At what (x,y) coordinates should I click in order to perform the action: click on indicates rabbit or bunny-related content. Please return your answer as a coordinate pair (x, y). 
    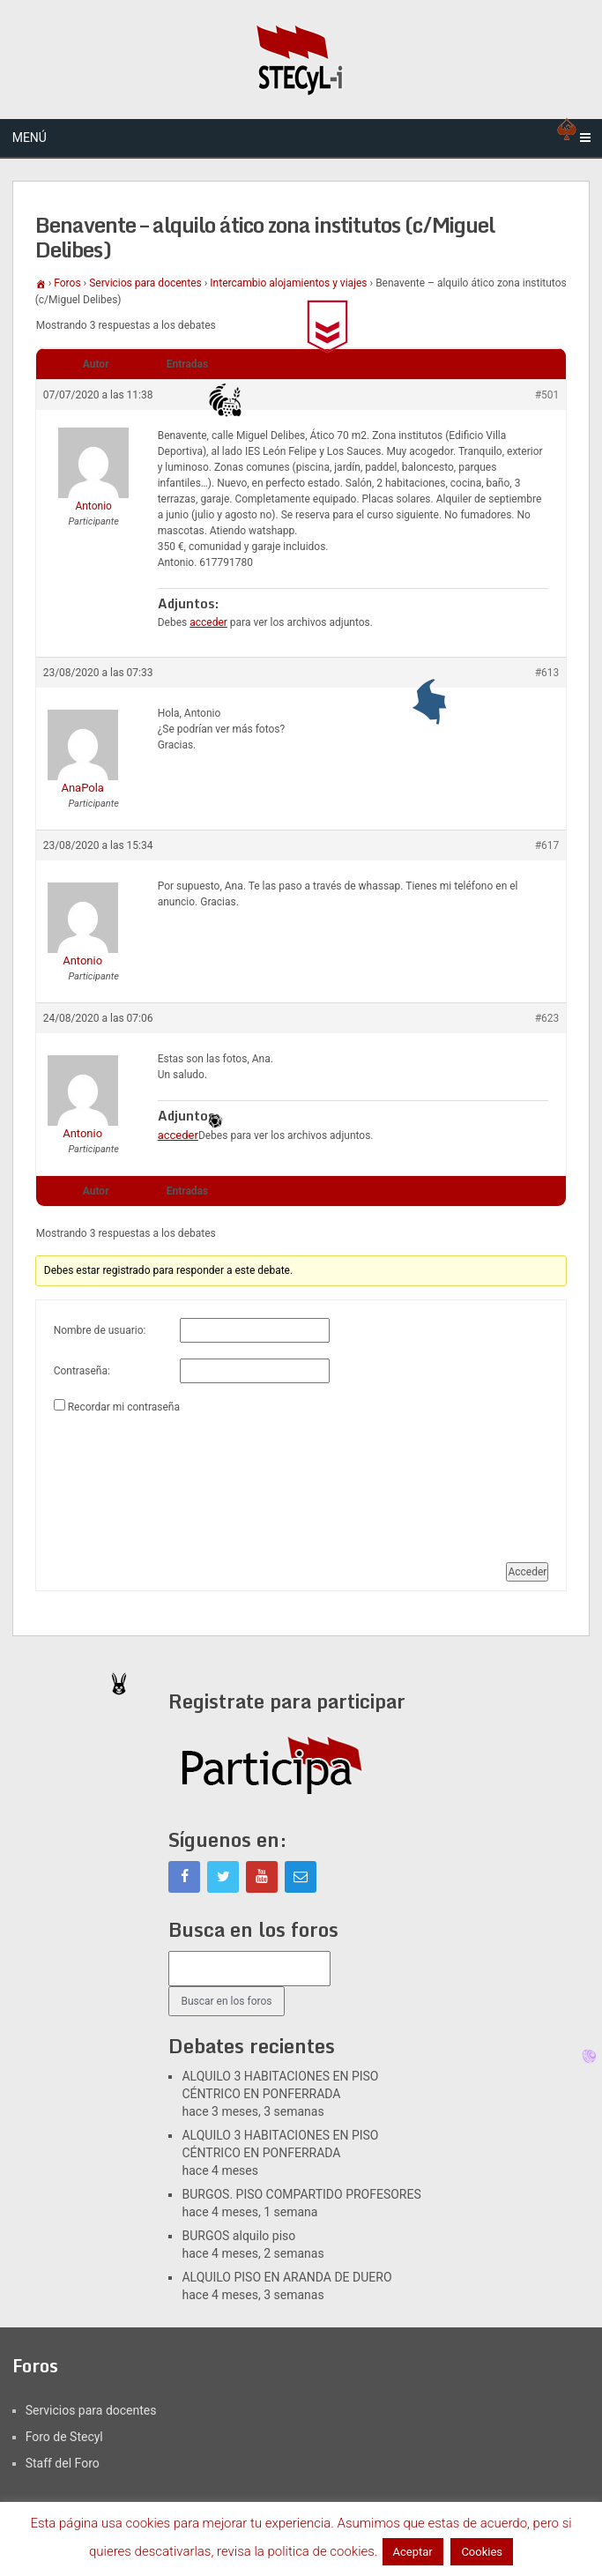
    Looking at the image, I should click on (119, 1684).